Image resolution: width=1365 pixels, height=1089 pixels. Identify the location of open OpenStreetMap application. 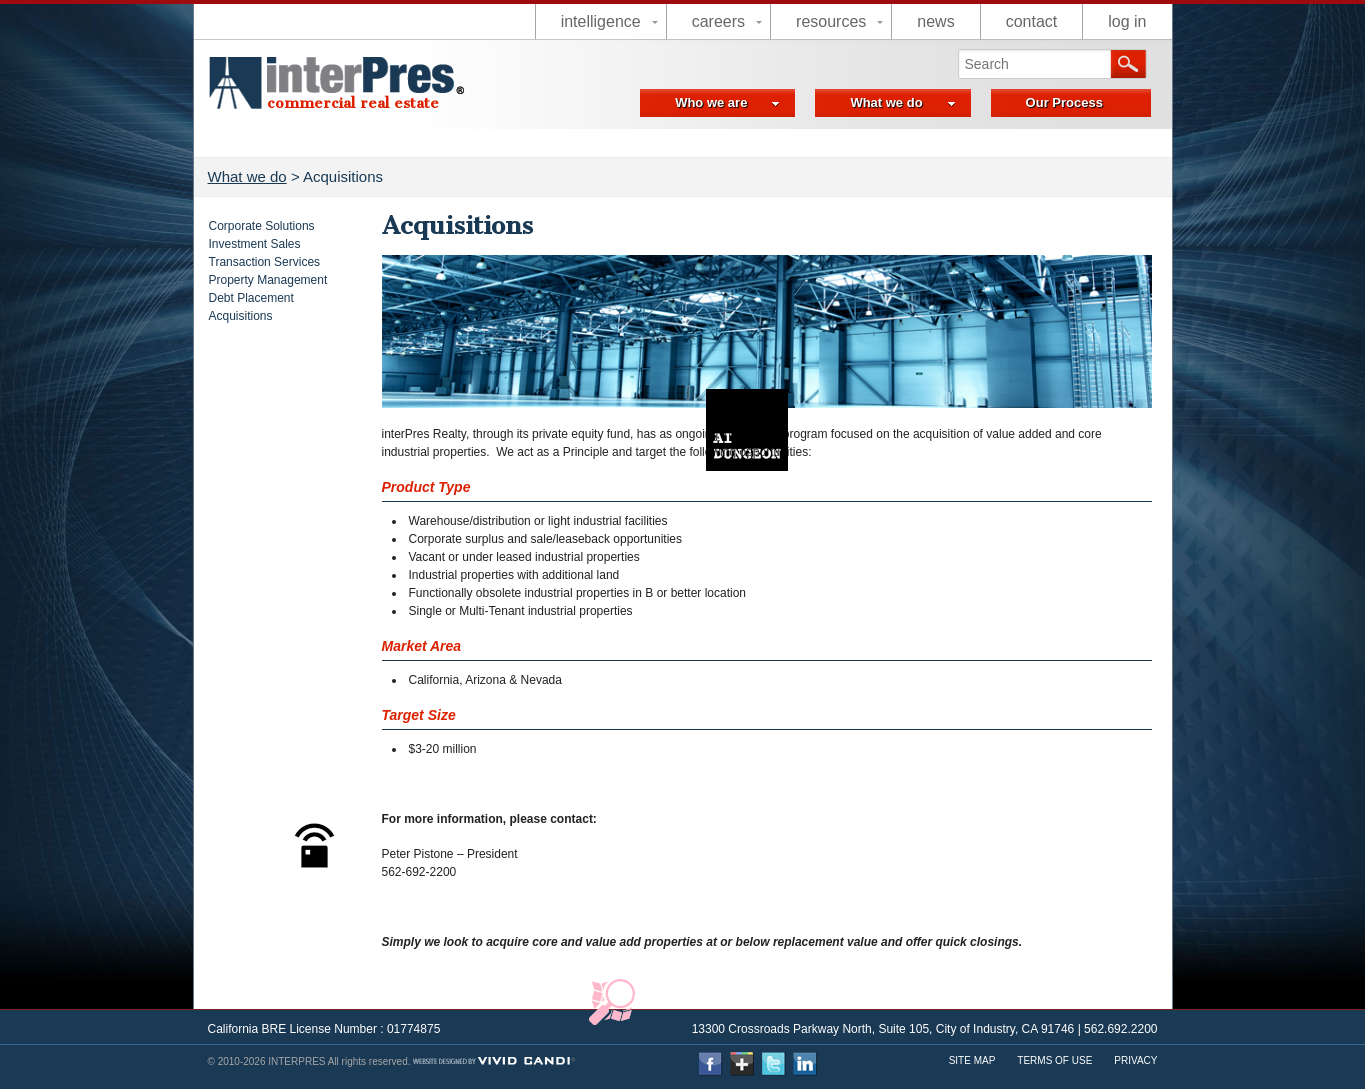
(612, 1002).